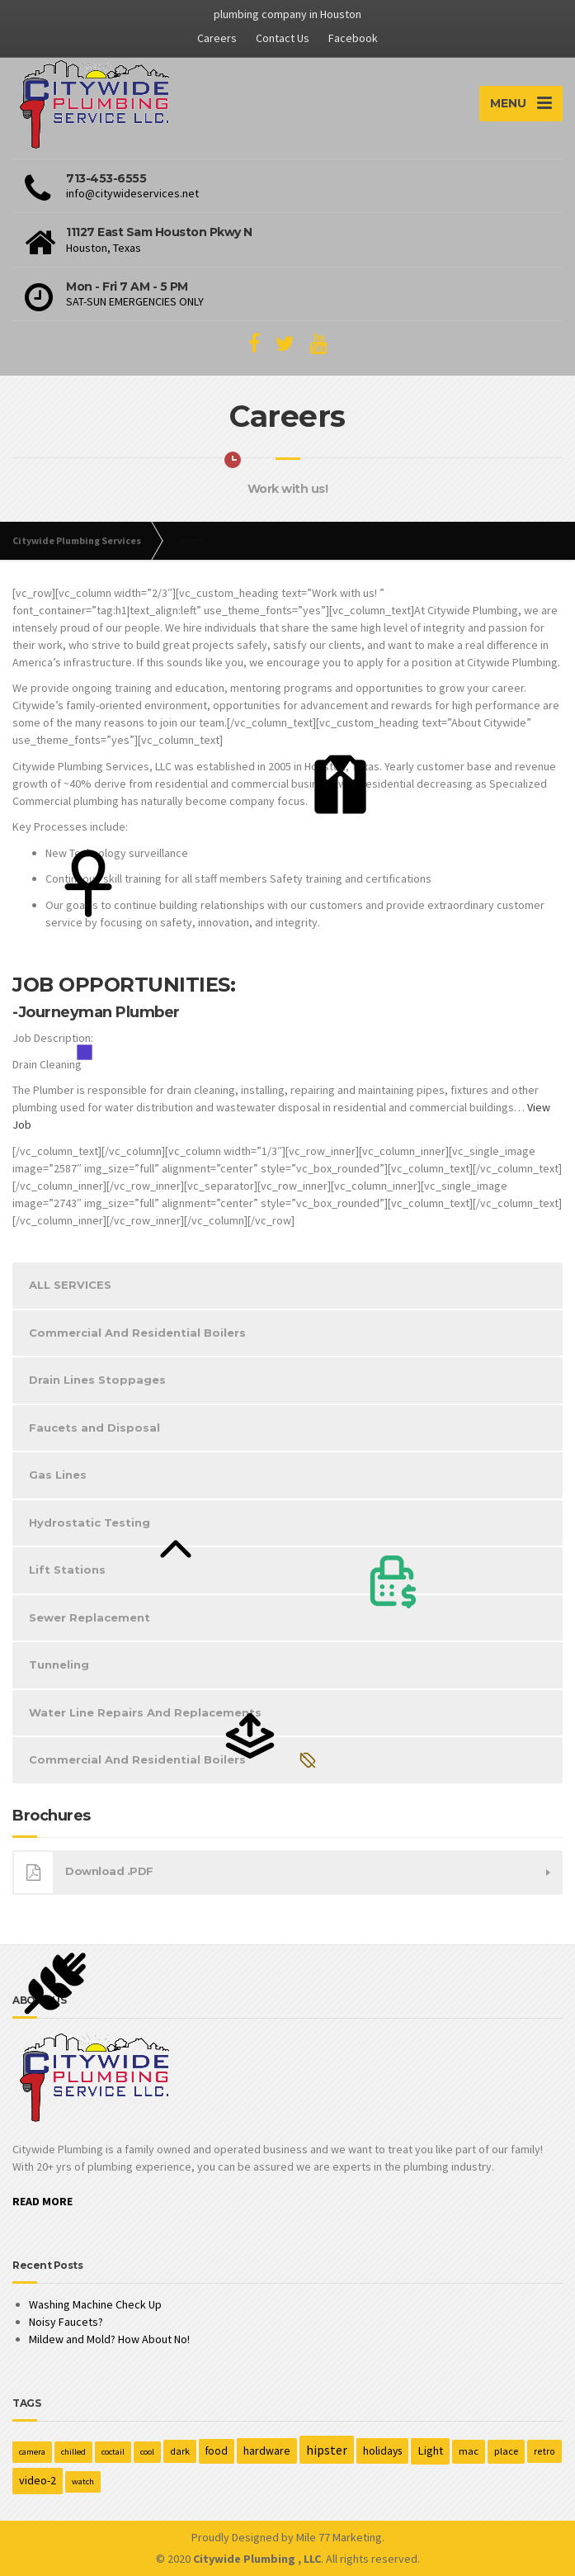  Describe the element at coordinates (84, 1052) in the screenshot. I see `stop media playback` at that location.